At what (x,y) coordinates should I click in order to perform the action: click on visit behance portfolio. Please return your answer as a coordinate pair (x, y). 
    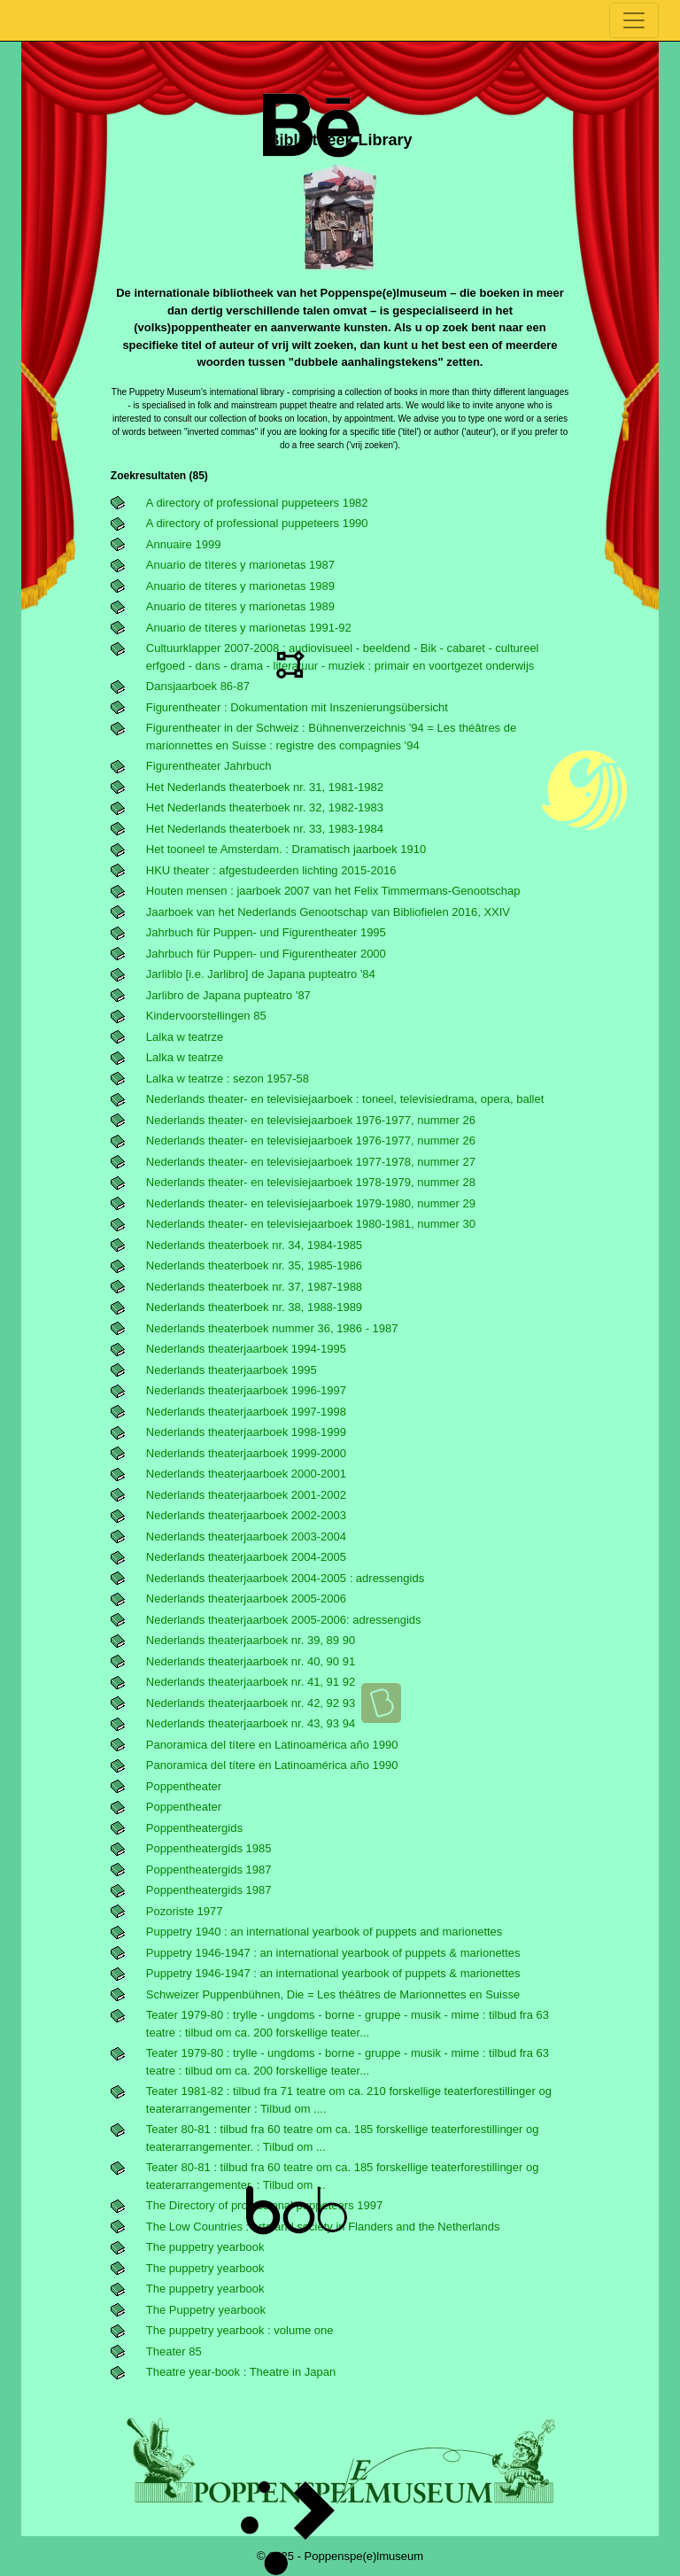
    Looking at the image, I should click on (311, 125).